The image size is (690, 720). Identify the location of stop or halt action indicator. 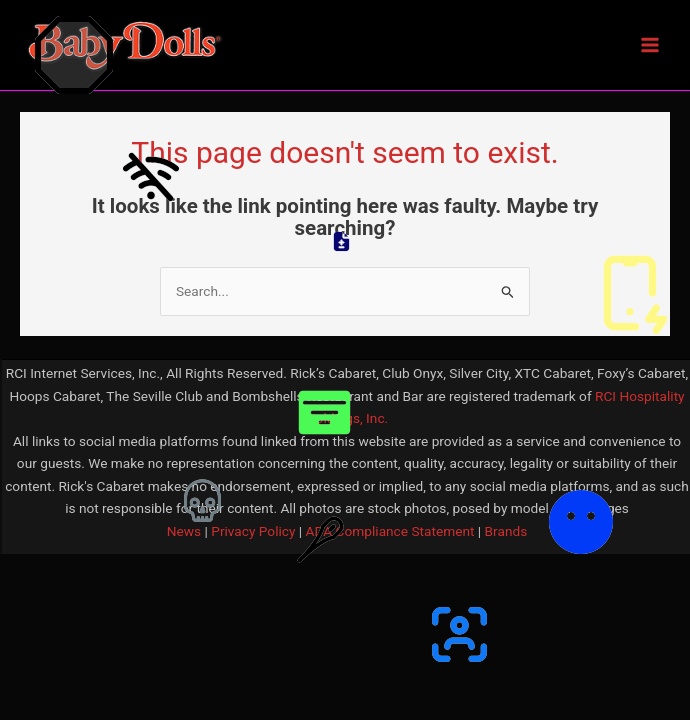
(74, 55).